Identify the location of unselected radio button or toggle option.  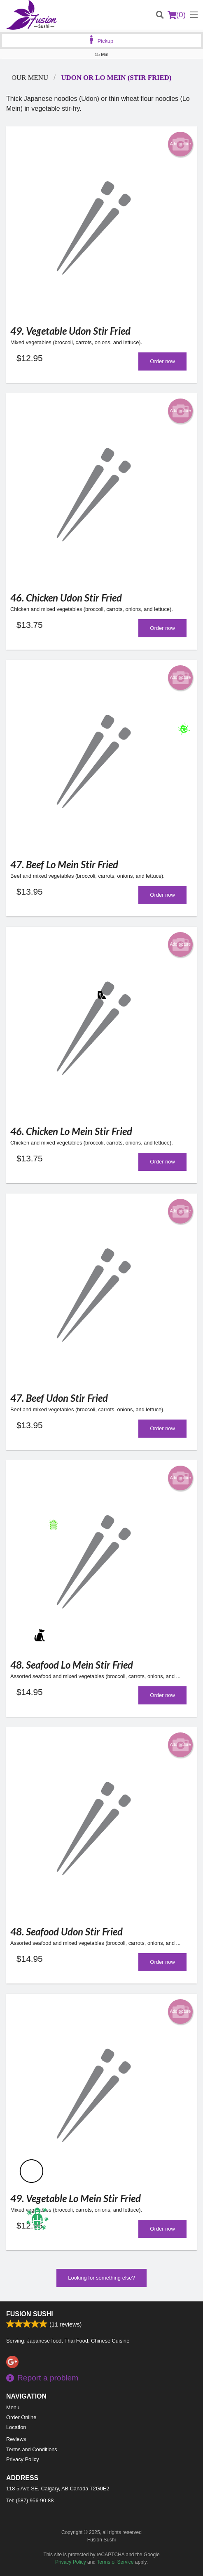
(31, 2171).